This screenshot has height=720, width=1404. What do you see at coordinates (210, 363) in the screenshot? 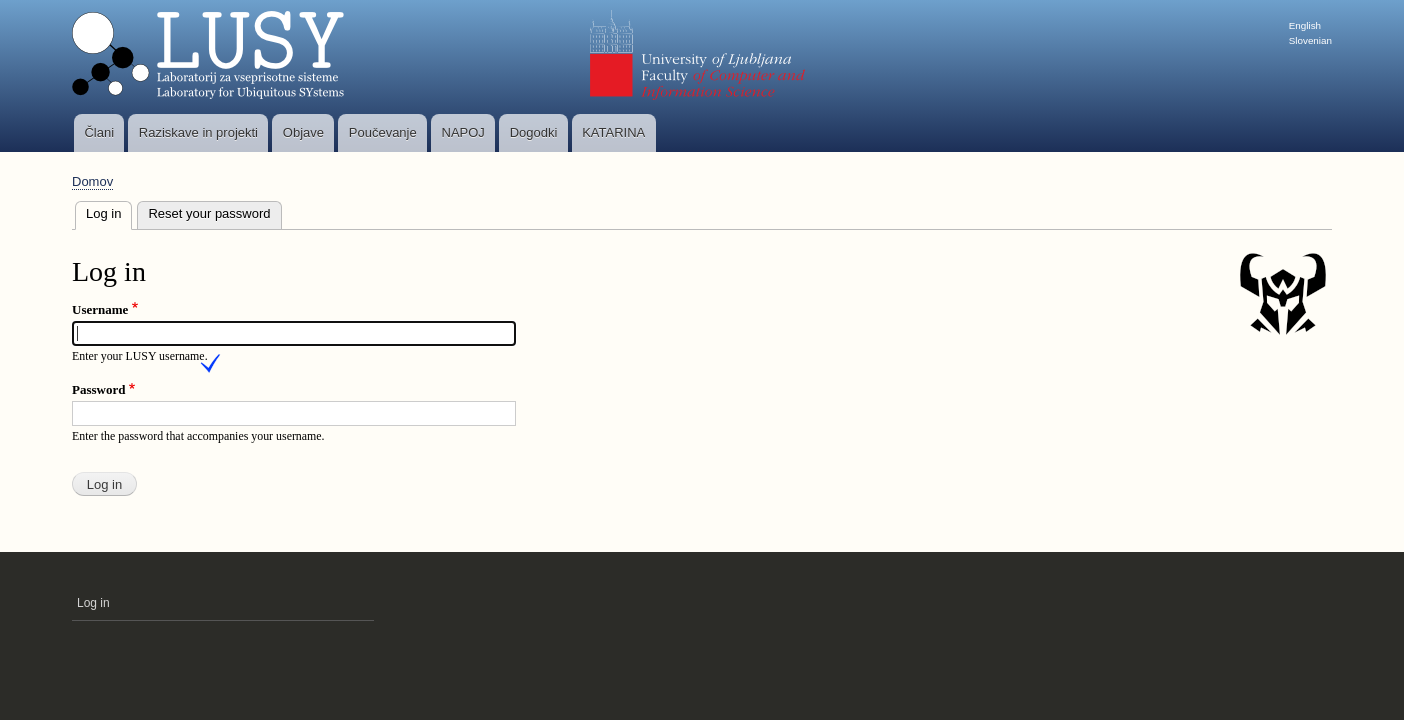
I see `confirm or complete an action` at bounding box center [210, 363].